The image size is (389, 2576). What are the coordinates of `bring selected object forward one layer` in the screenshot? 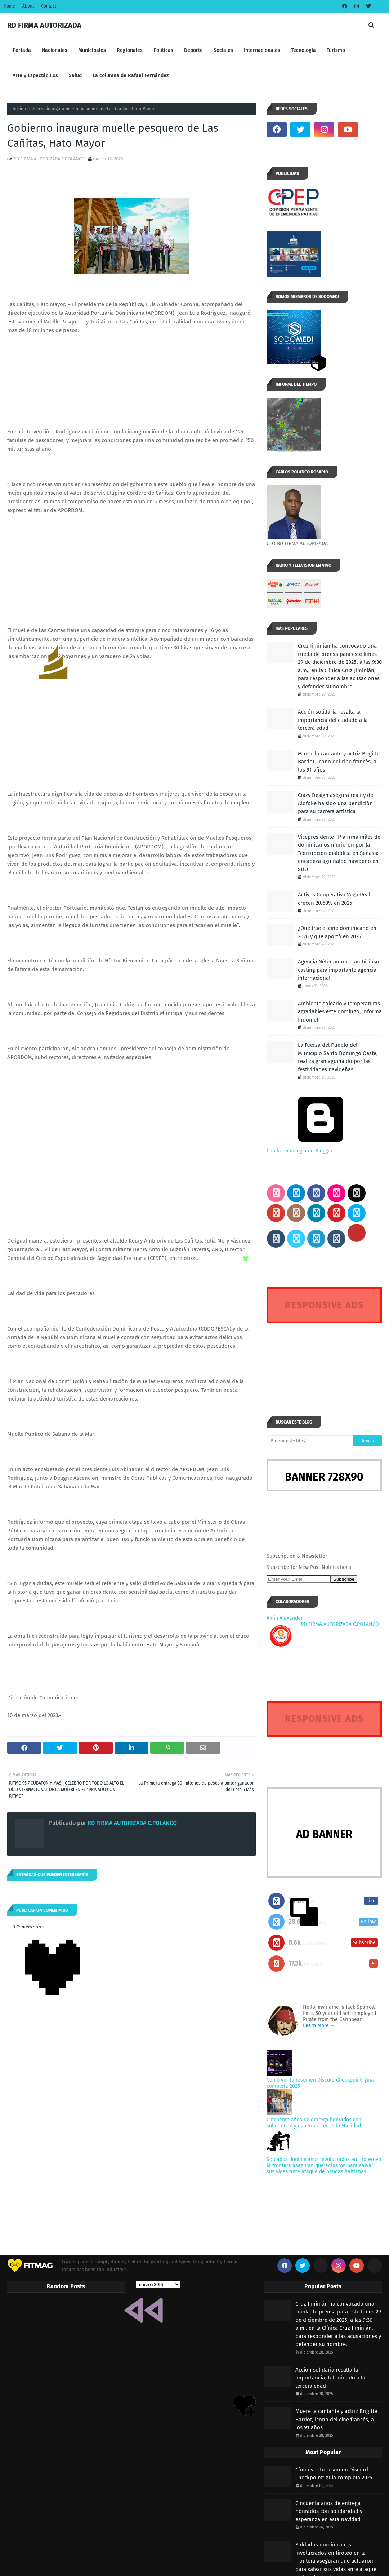 It's located at (304, 1912).